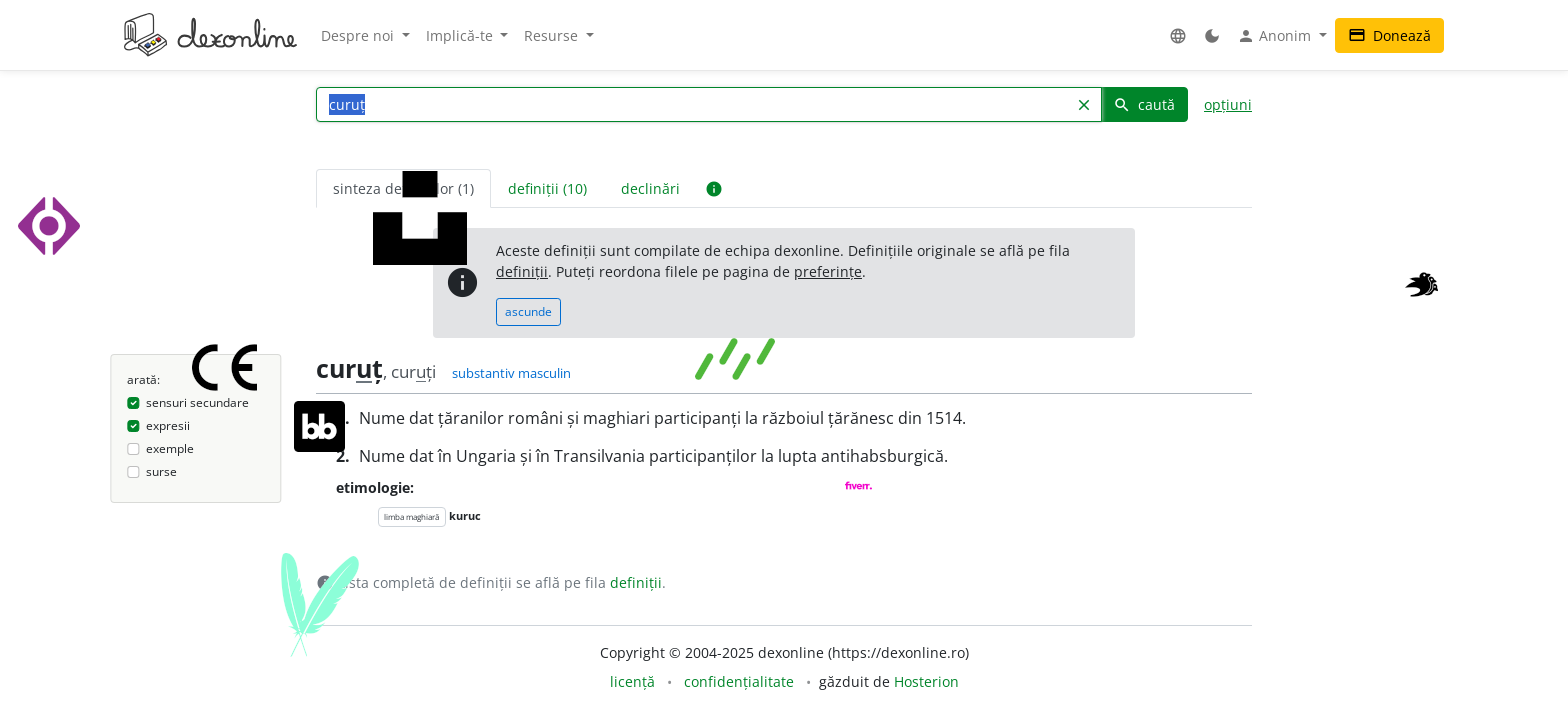 The width and height of the screenshot is (1568, 720). Describe the element at coordinates (735, 359) in the screenshot. I see `drizzle ORM logo` at that location.